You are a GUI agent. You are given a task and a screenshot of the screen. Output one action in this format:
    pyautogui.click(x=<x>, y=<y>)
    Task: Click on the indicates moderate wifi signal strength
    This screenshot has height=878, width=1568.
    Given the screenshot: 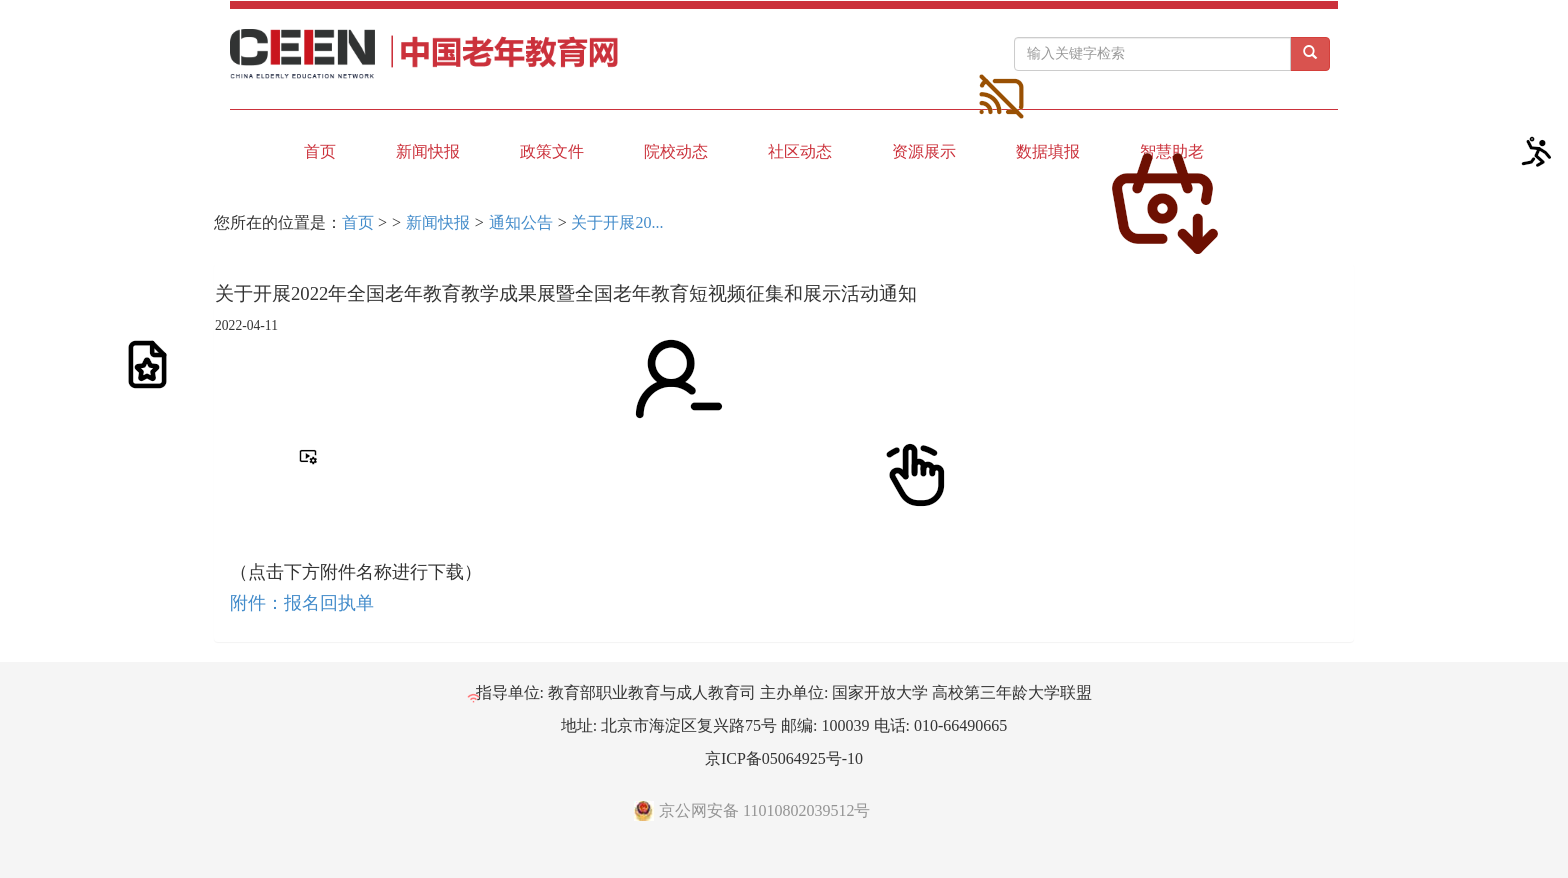 What is the action you would take?
    pyautogui.click(x=473, y=696)
    